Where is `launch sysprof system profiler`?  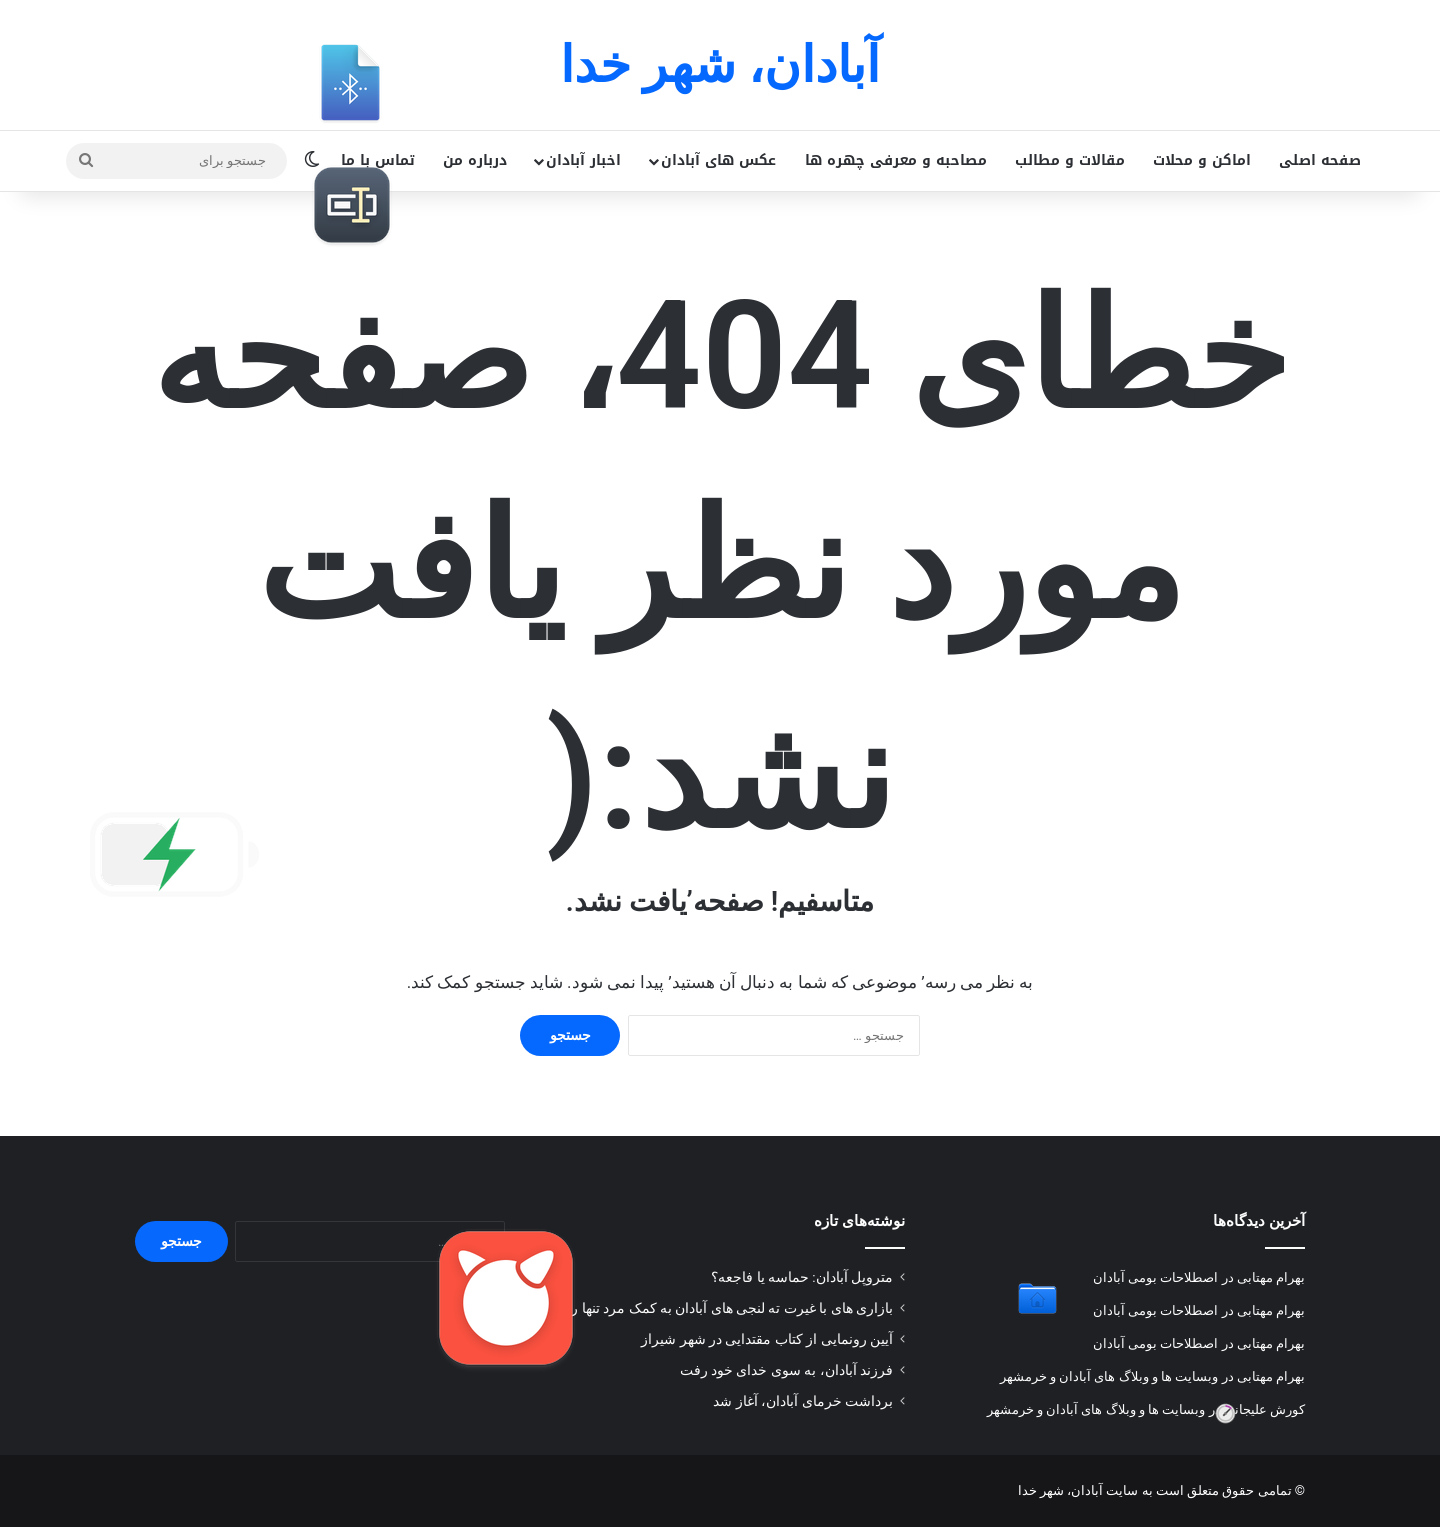 launch sysprof system profiler is located at coordinates (1225, 1413).